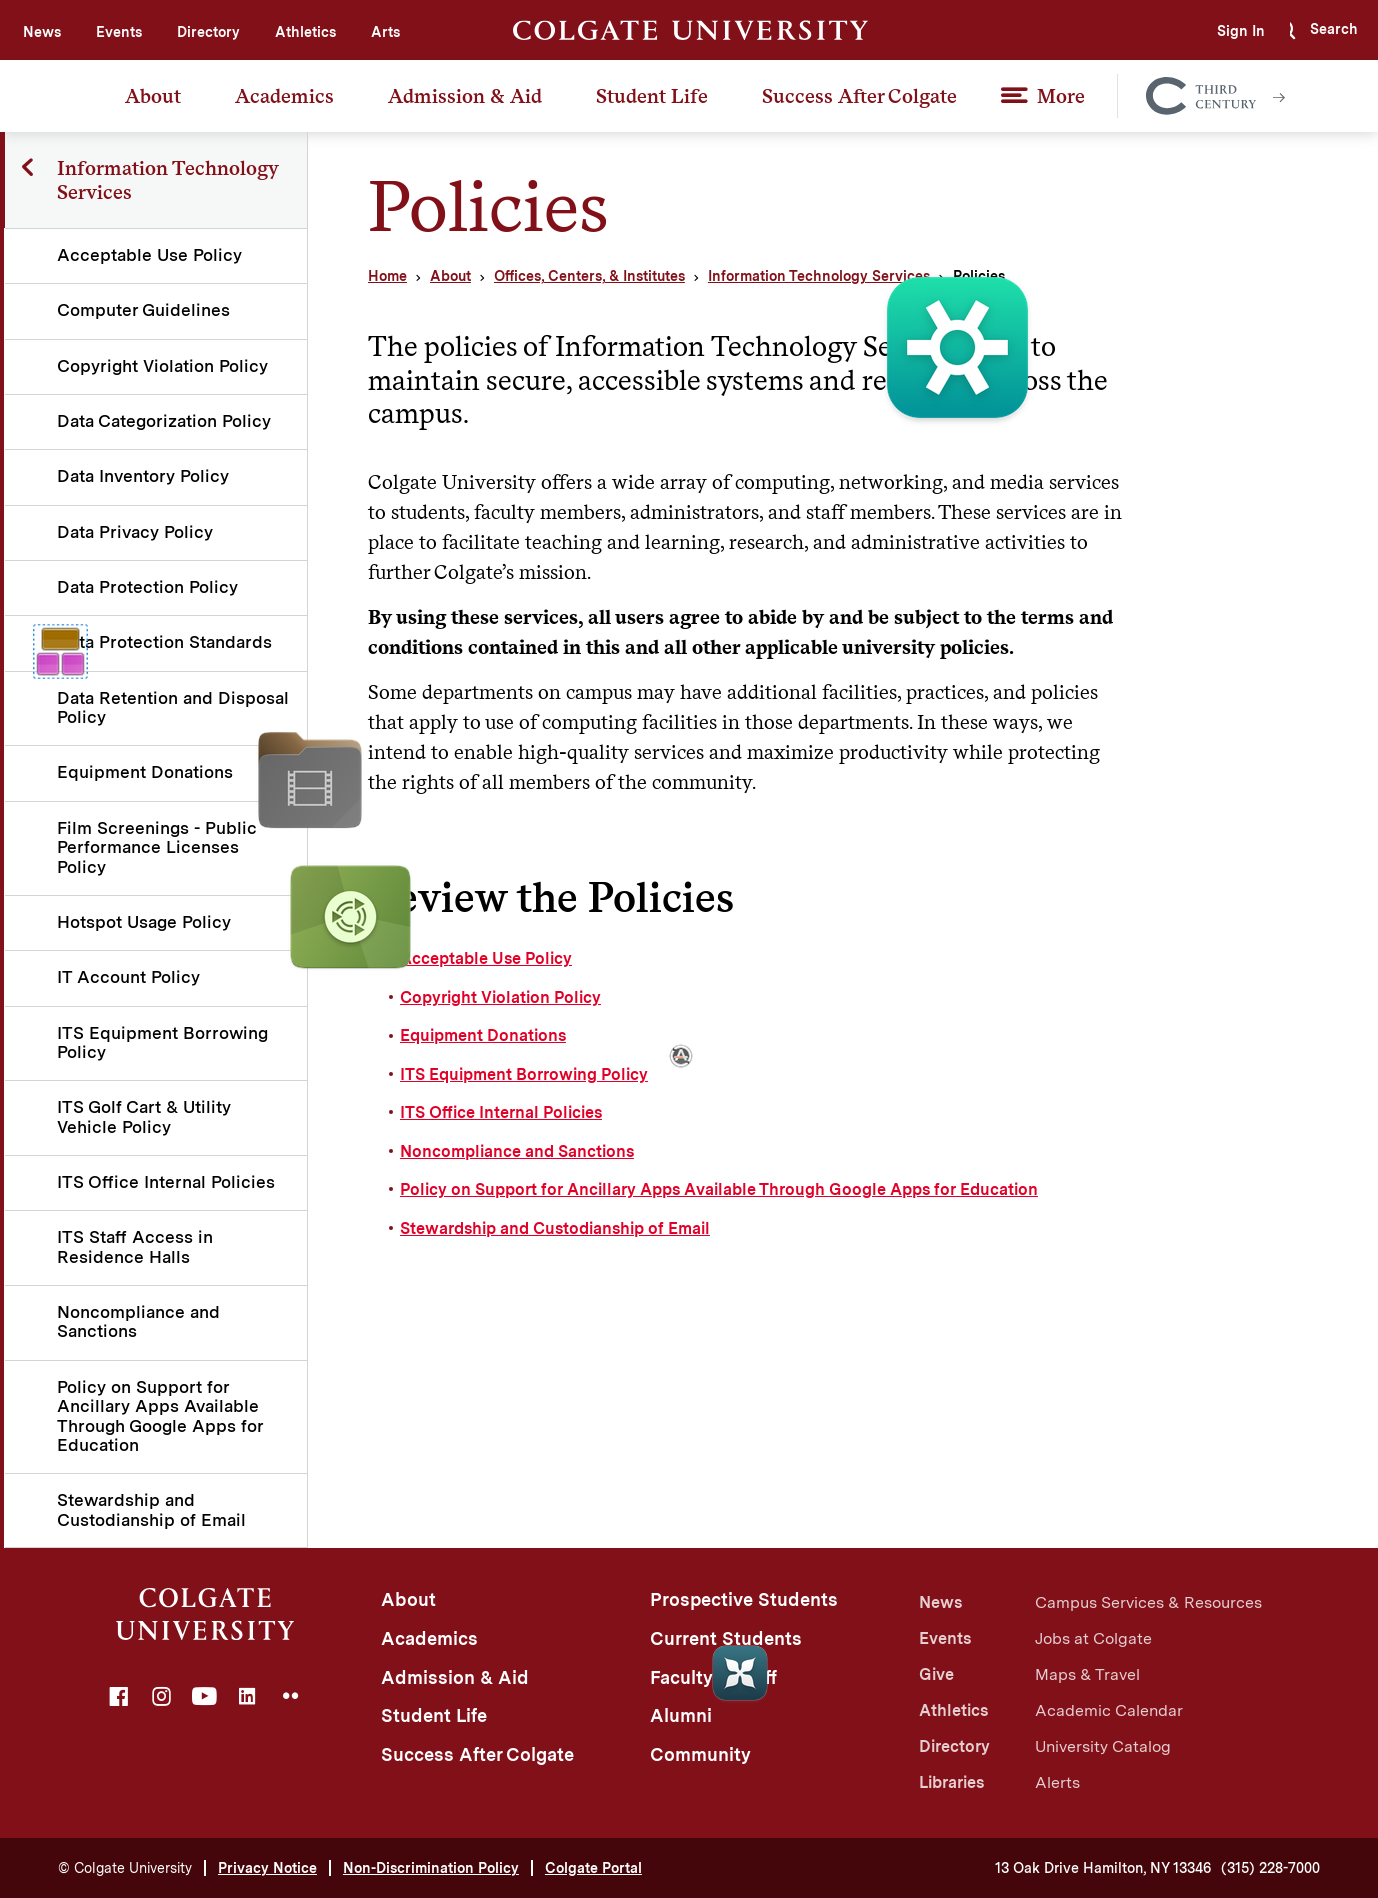  Describe the element at coordinates (740, 1673) in the screenshot. I see `open Ex Falso audio tag editor` at that location.